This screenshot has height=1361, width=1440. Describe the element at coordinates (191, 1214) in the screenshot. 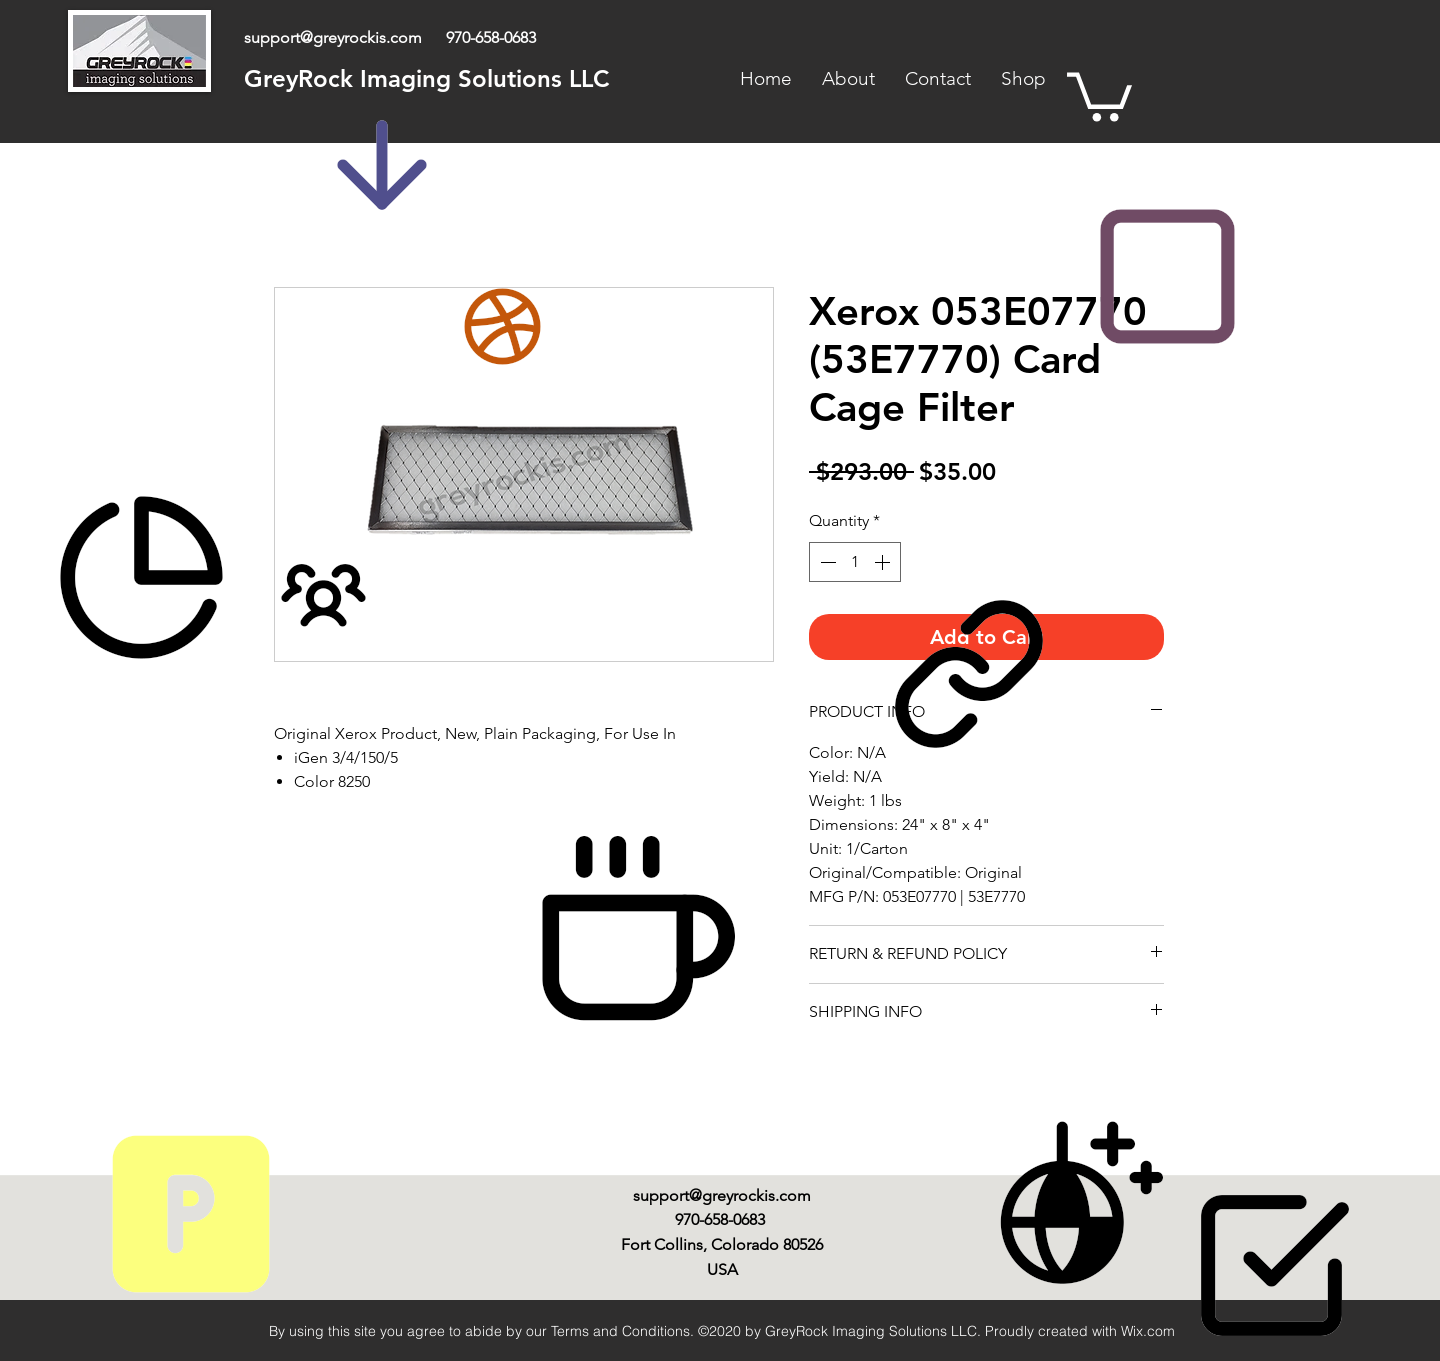

I see `parking location or availability` at that location.